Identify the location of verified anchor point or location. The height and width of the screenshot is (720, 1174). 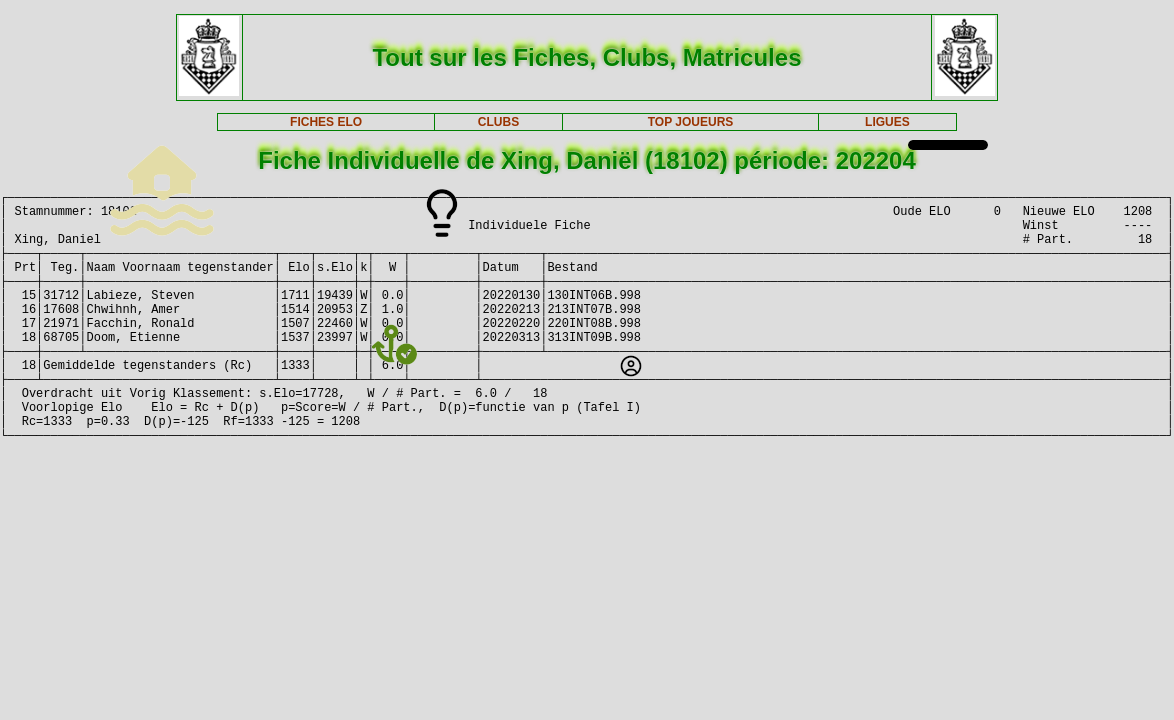
(393, 343).